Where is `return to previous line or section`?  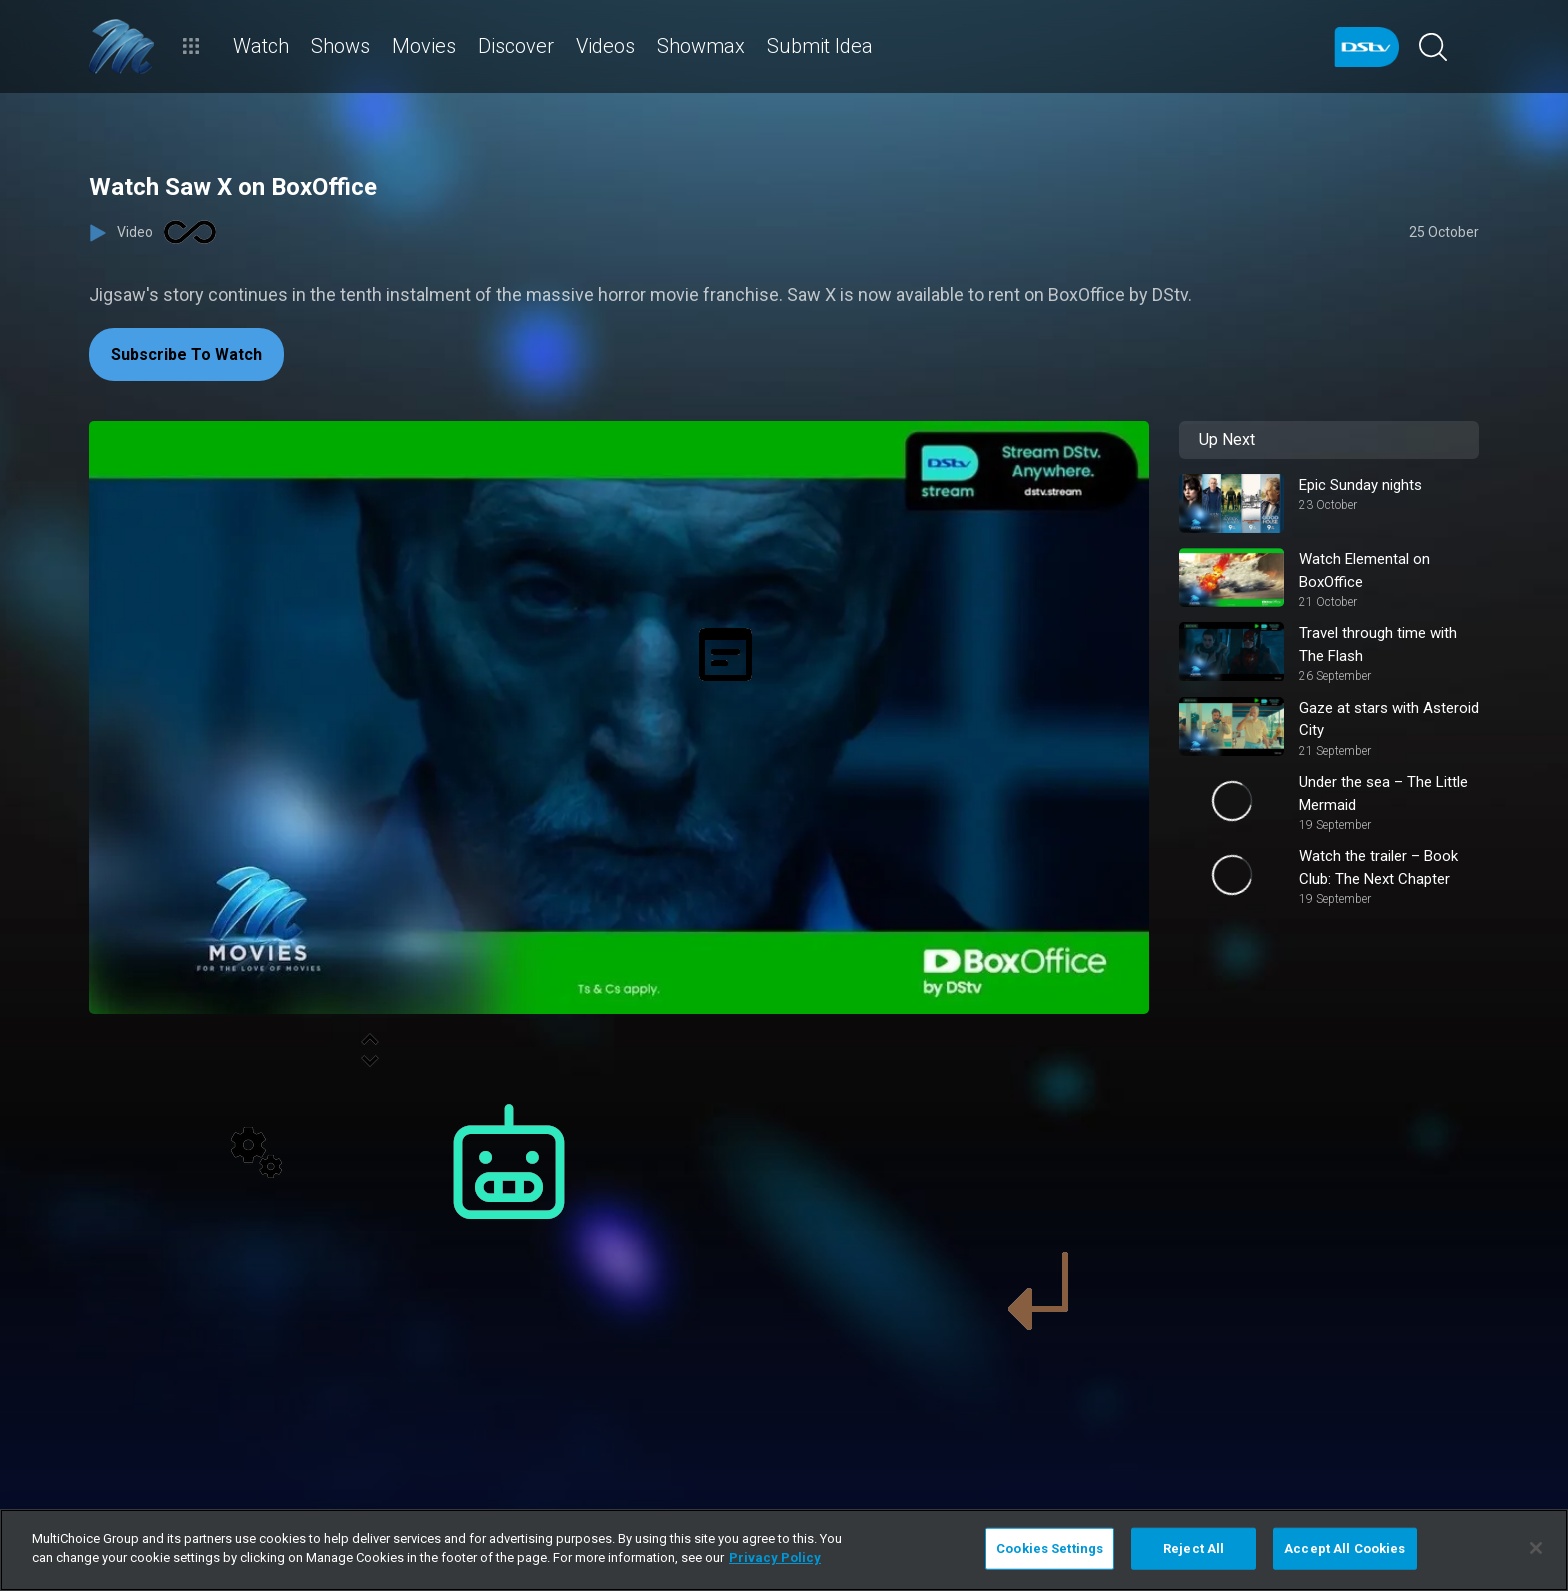
return to previous line or section is located at coordinates (1041, 1291).